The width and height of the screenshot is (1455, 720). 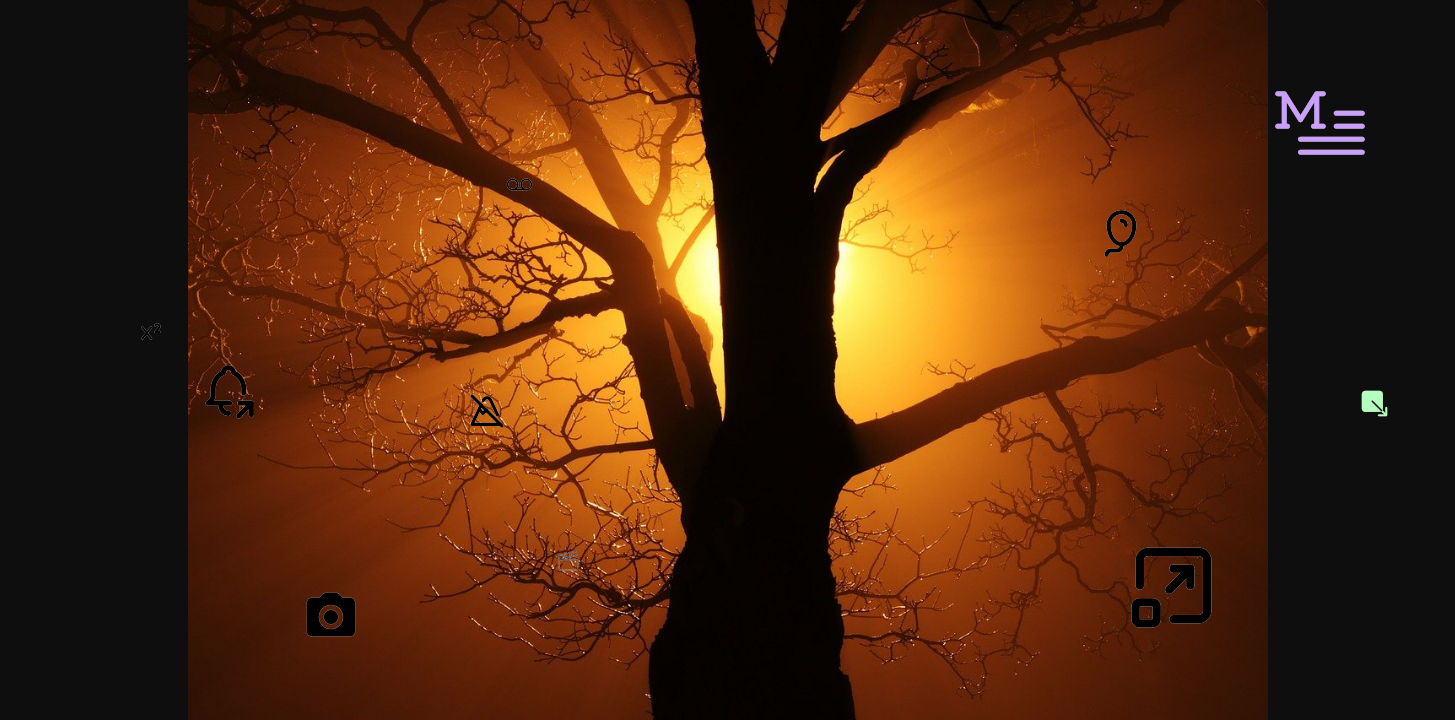 I want to click on indicates a celebration or birthday event, so click(x=1121, y=233).